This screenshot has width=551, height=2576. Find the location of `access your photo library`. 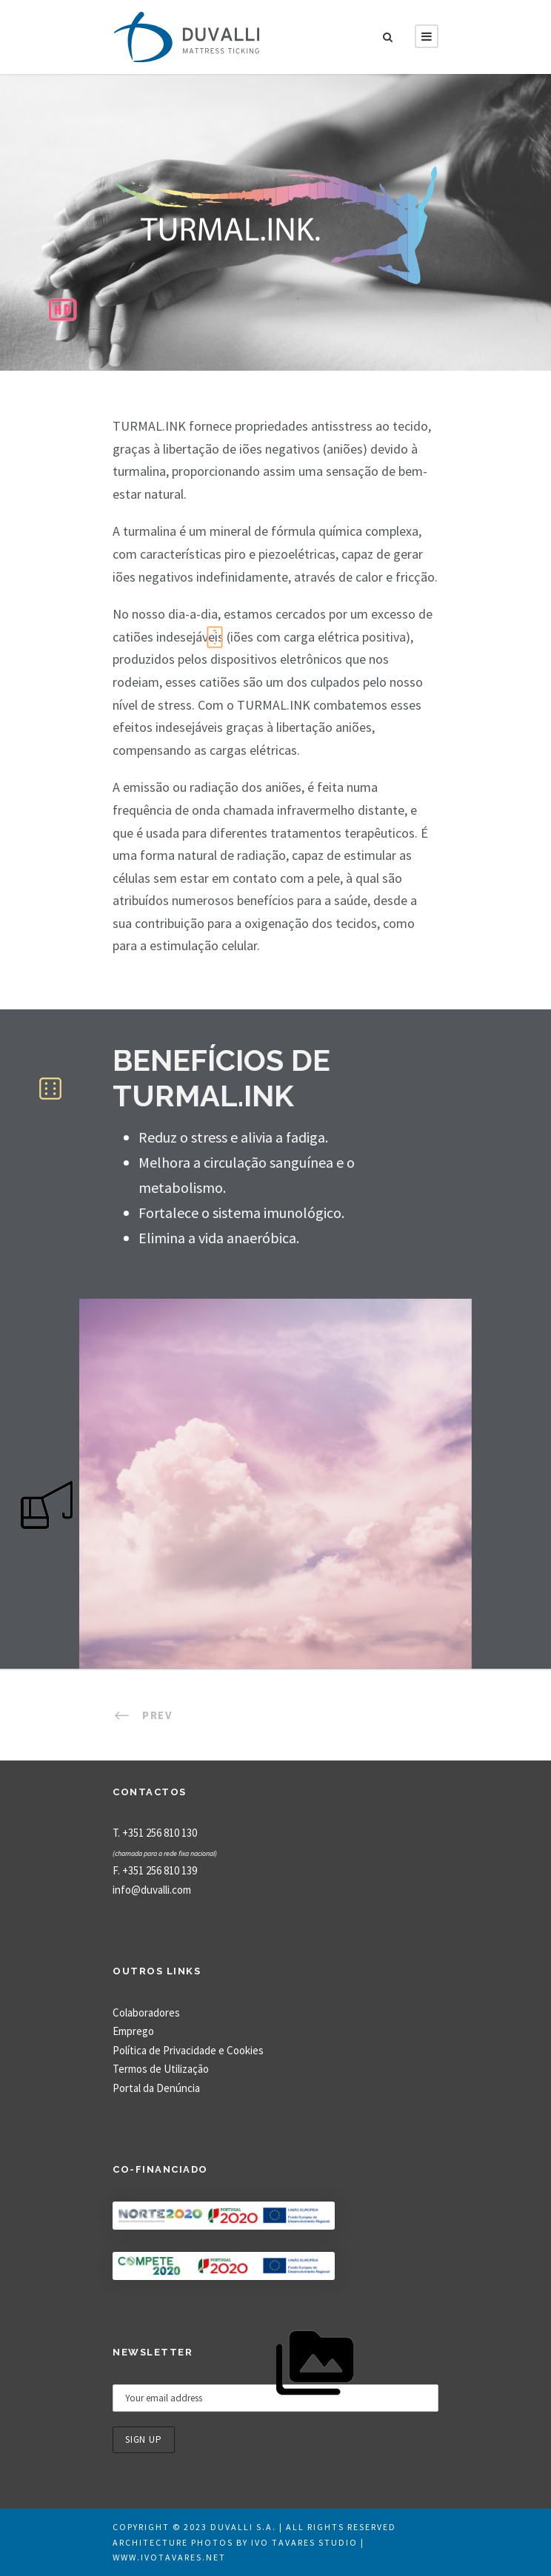

access your photo library is located at coordinates (315, 2363).